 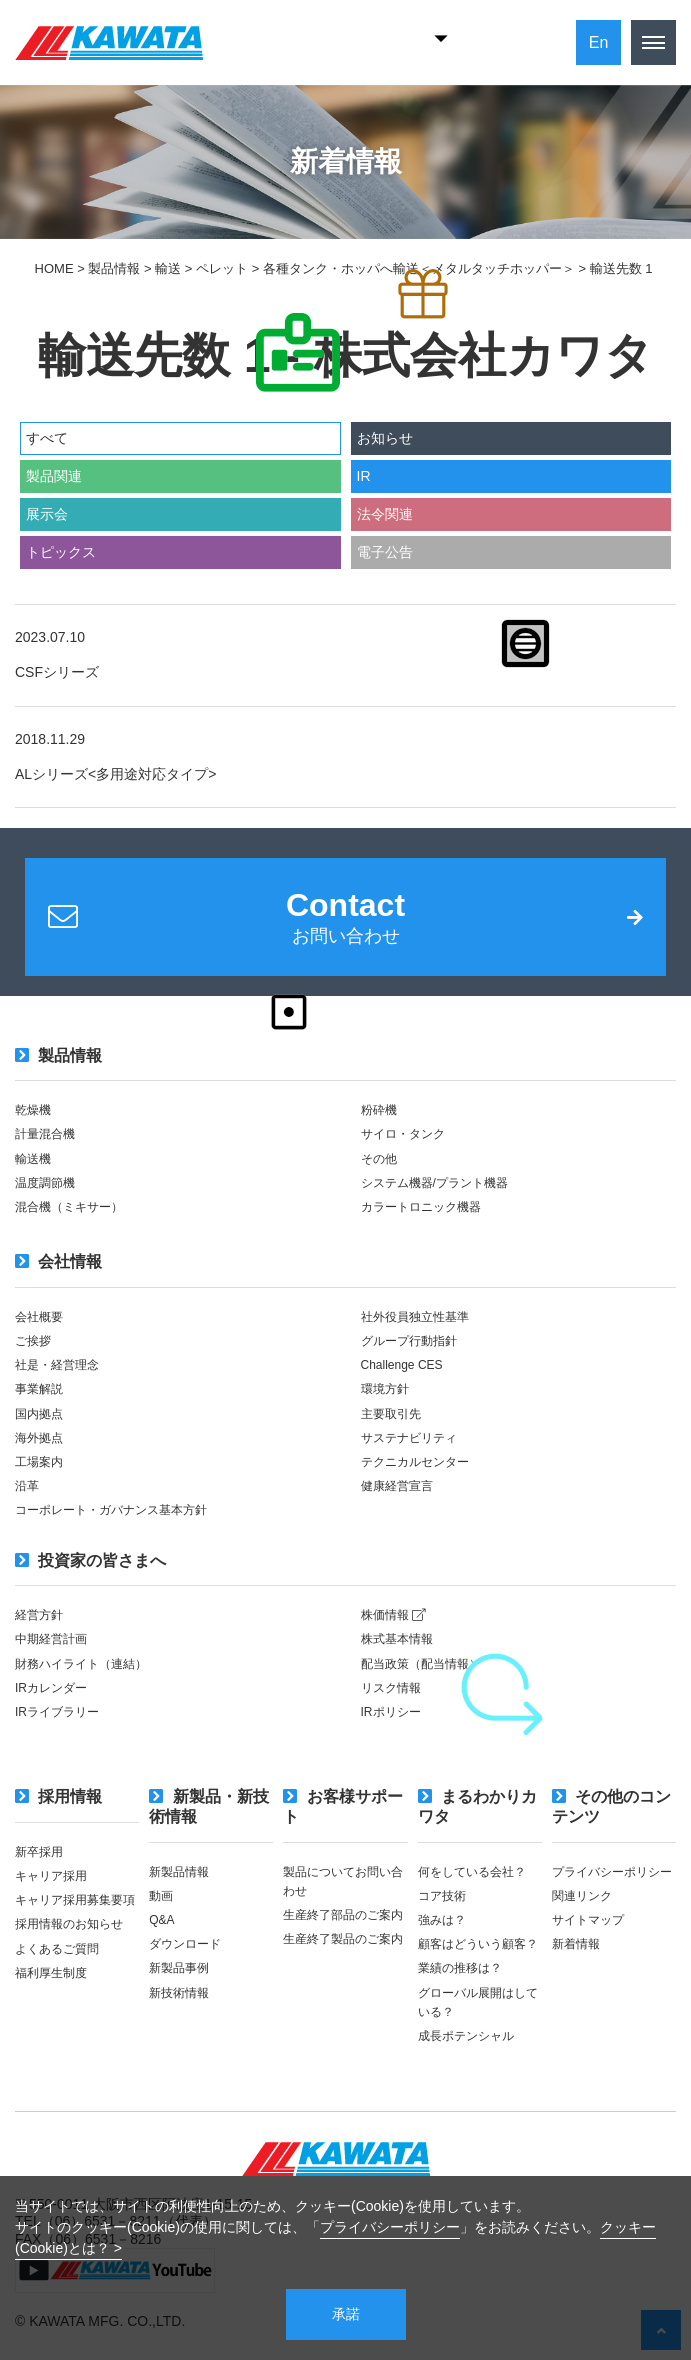 What do you see at coordinates (500, 1692) in the screenshot?
I see `view iteration or sprint cycles` at bounding box center [500, 1692].